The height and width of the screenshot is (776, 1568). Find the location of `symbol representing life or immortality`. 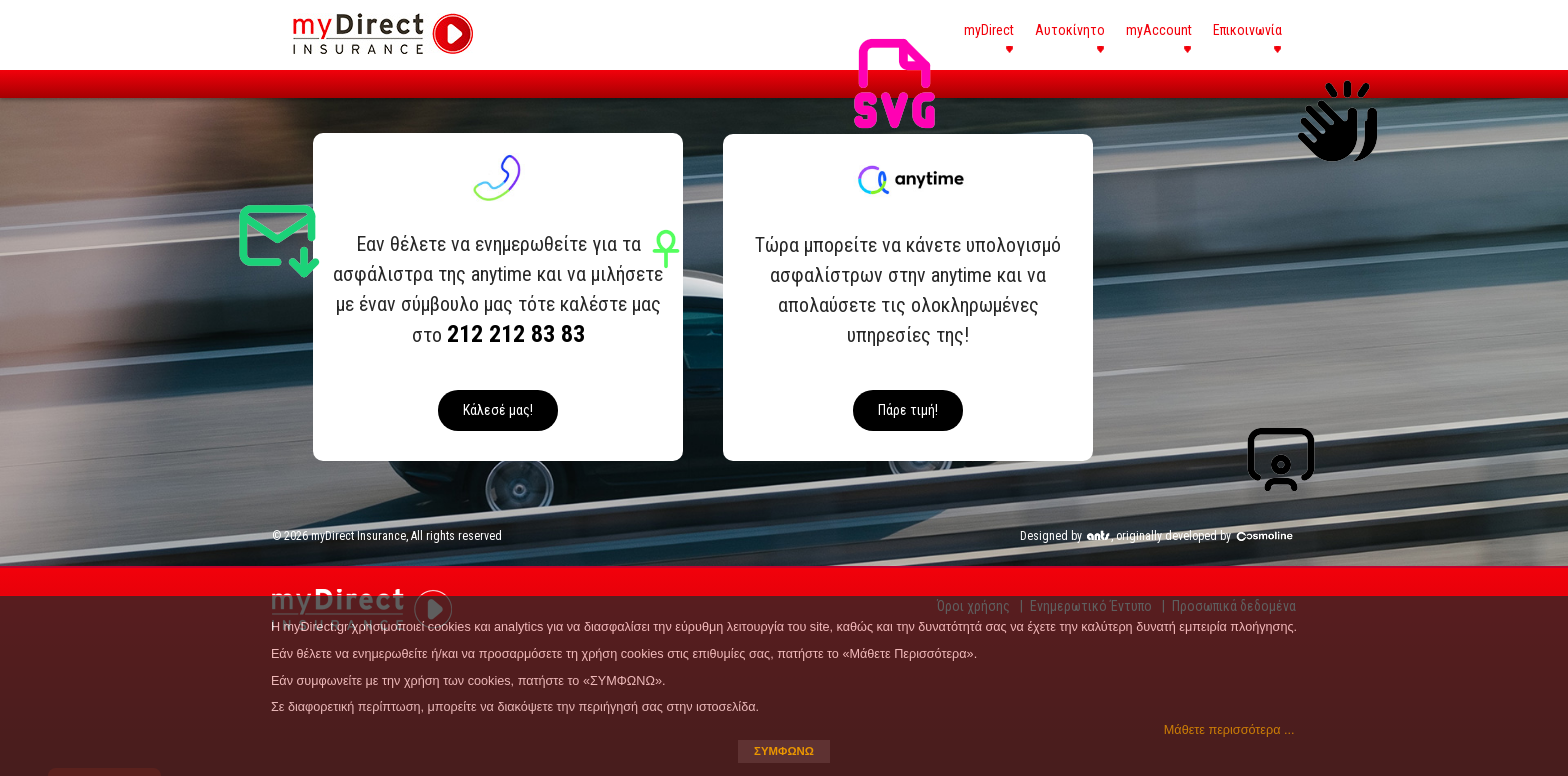

symbol representing life or immortality is located at coordinates (666, 249).